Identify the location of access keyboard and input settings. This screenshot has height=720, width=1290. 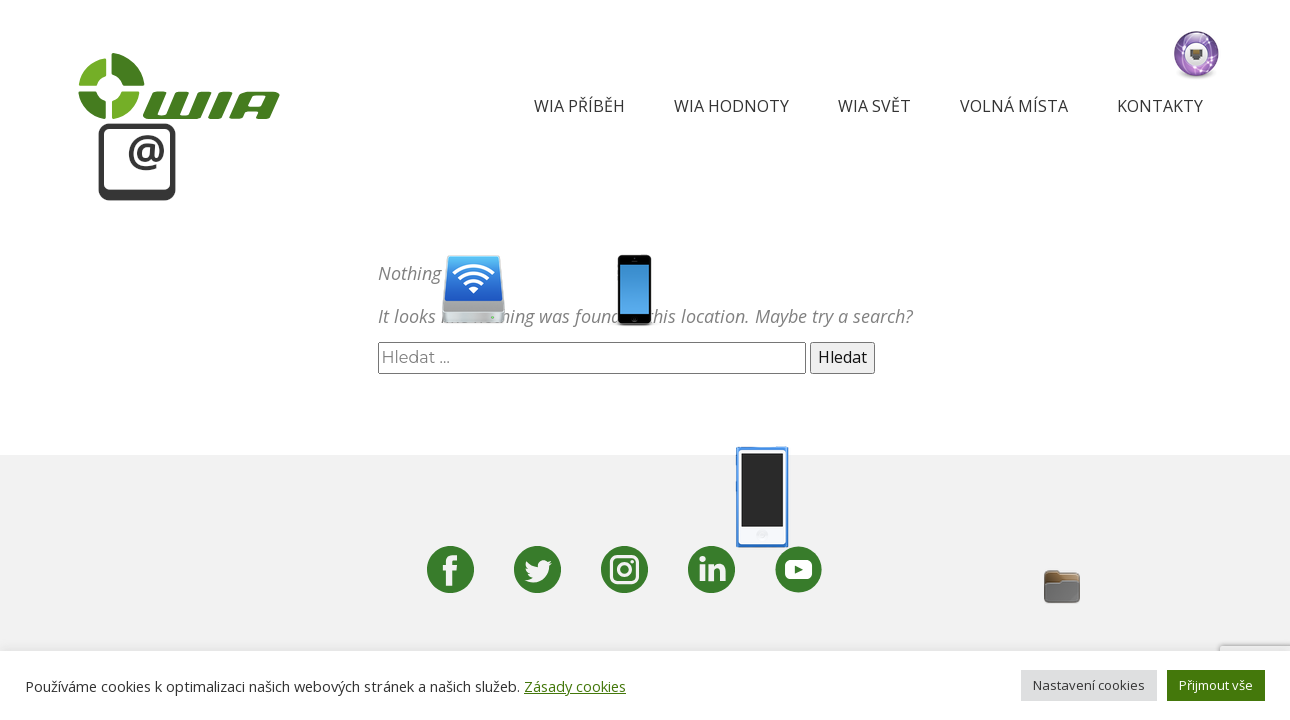
(137, 162).